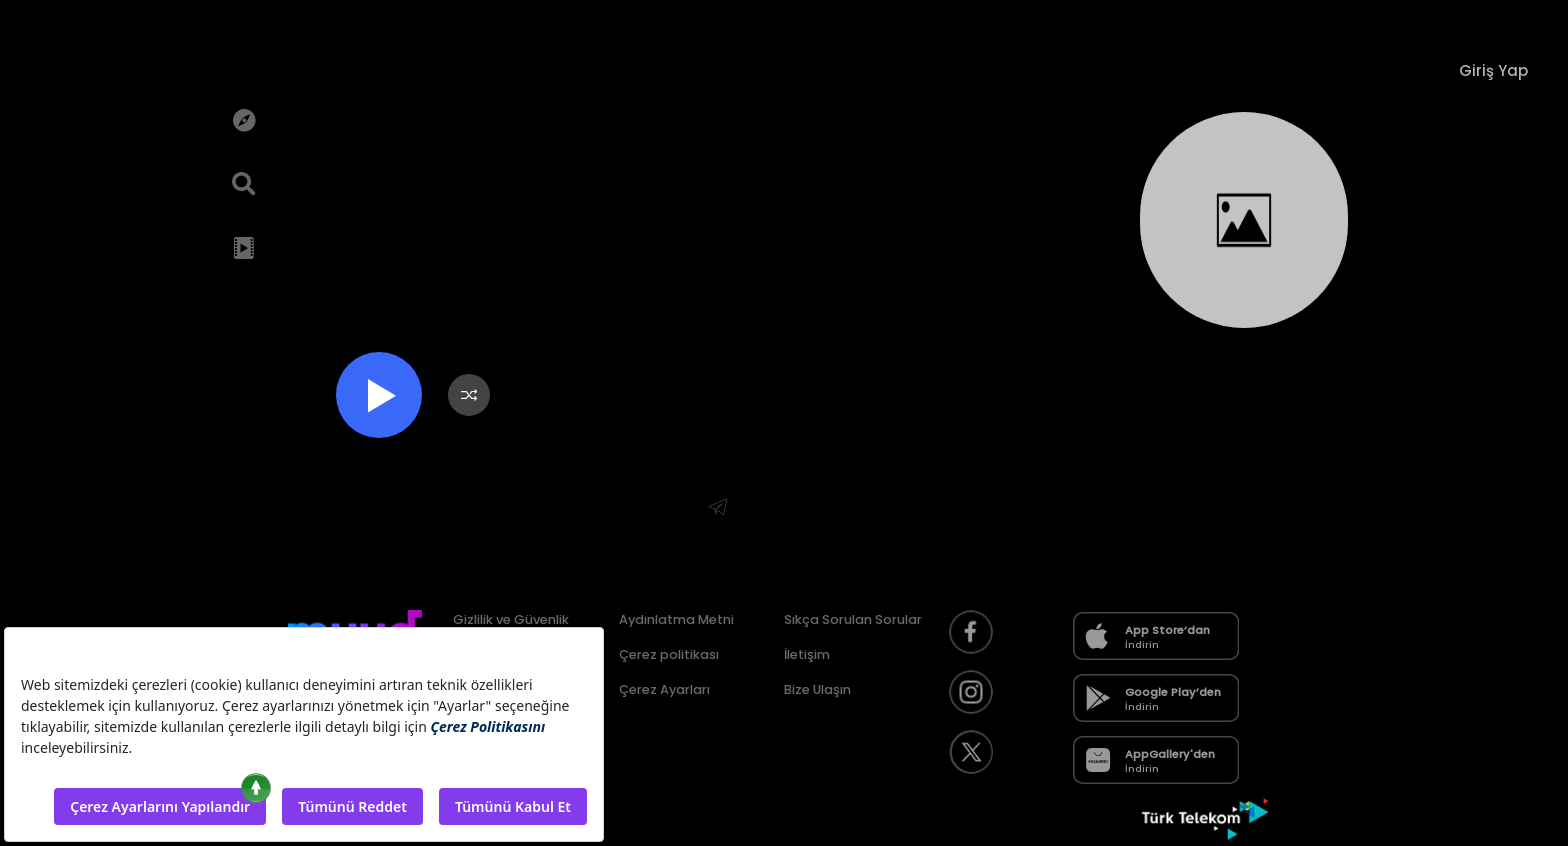  I want to click on view sent messages folder, so click(718, 507).